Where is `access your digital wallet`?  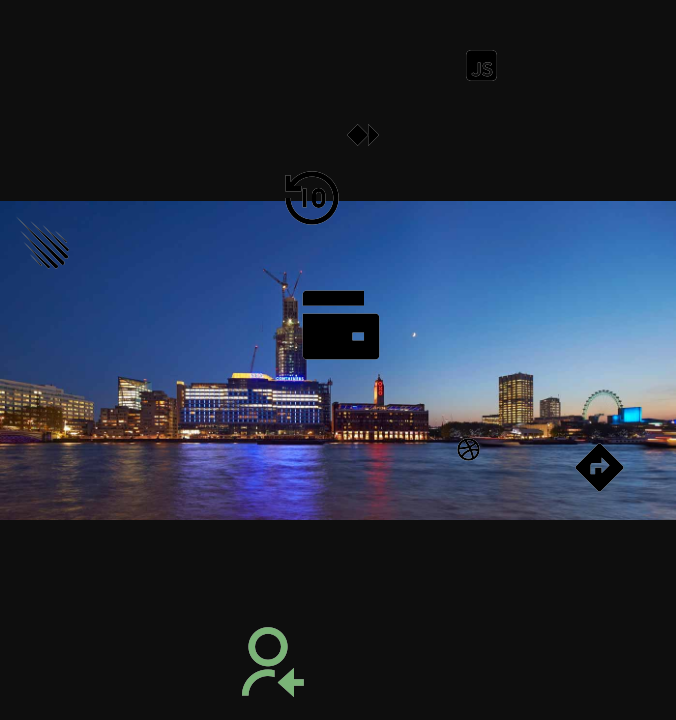
access your digital wallet is located at coordinates (341, 325).